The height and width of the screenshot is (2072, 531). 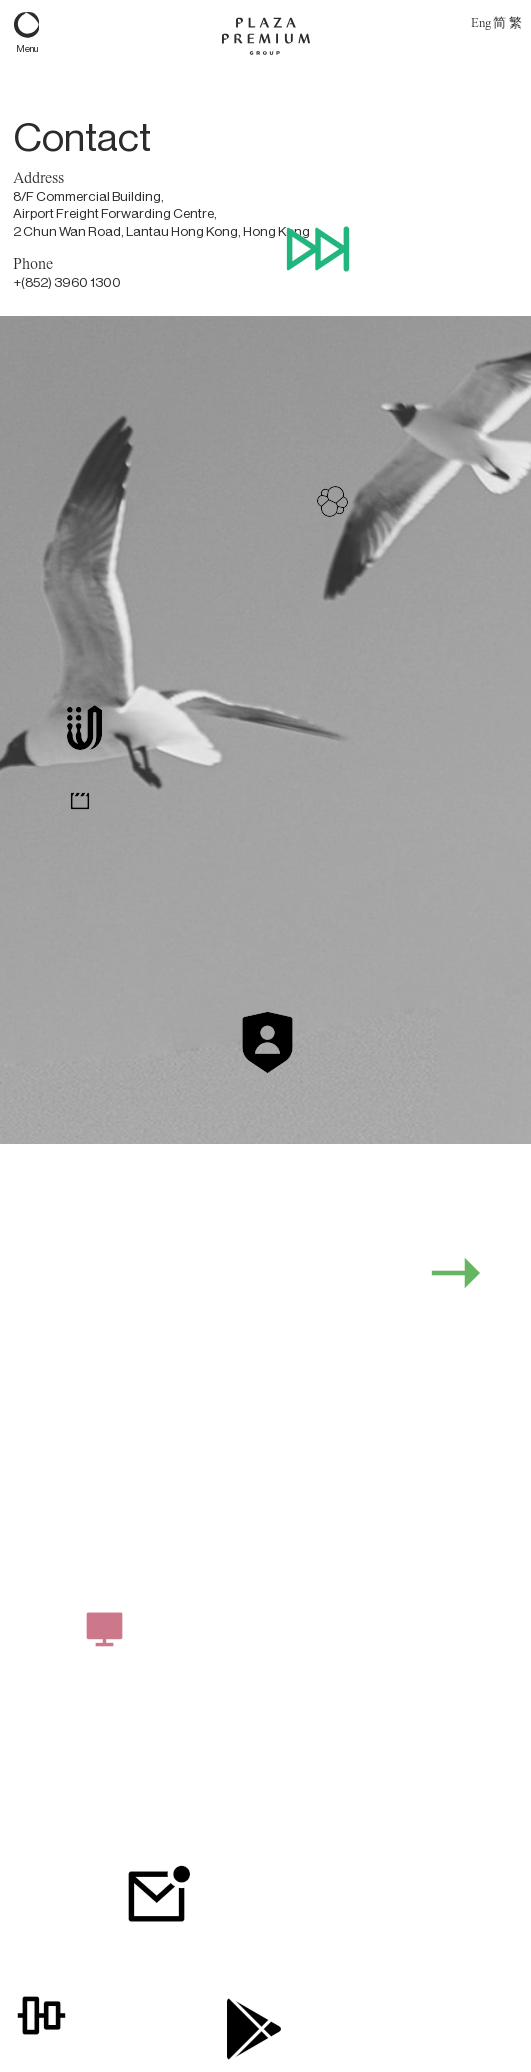 I want to click on indicates unread mail or messages, so click(x=156, y=1896).